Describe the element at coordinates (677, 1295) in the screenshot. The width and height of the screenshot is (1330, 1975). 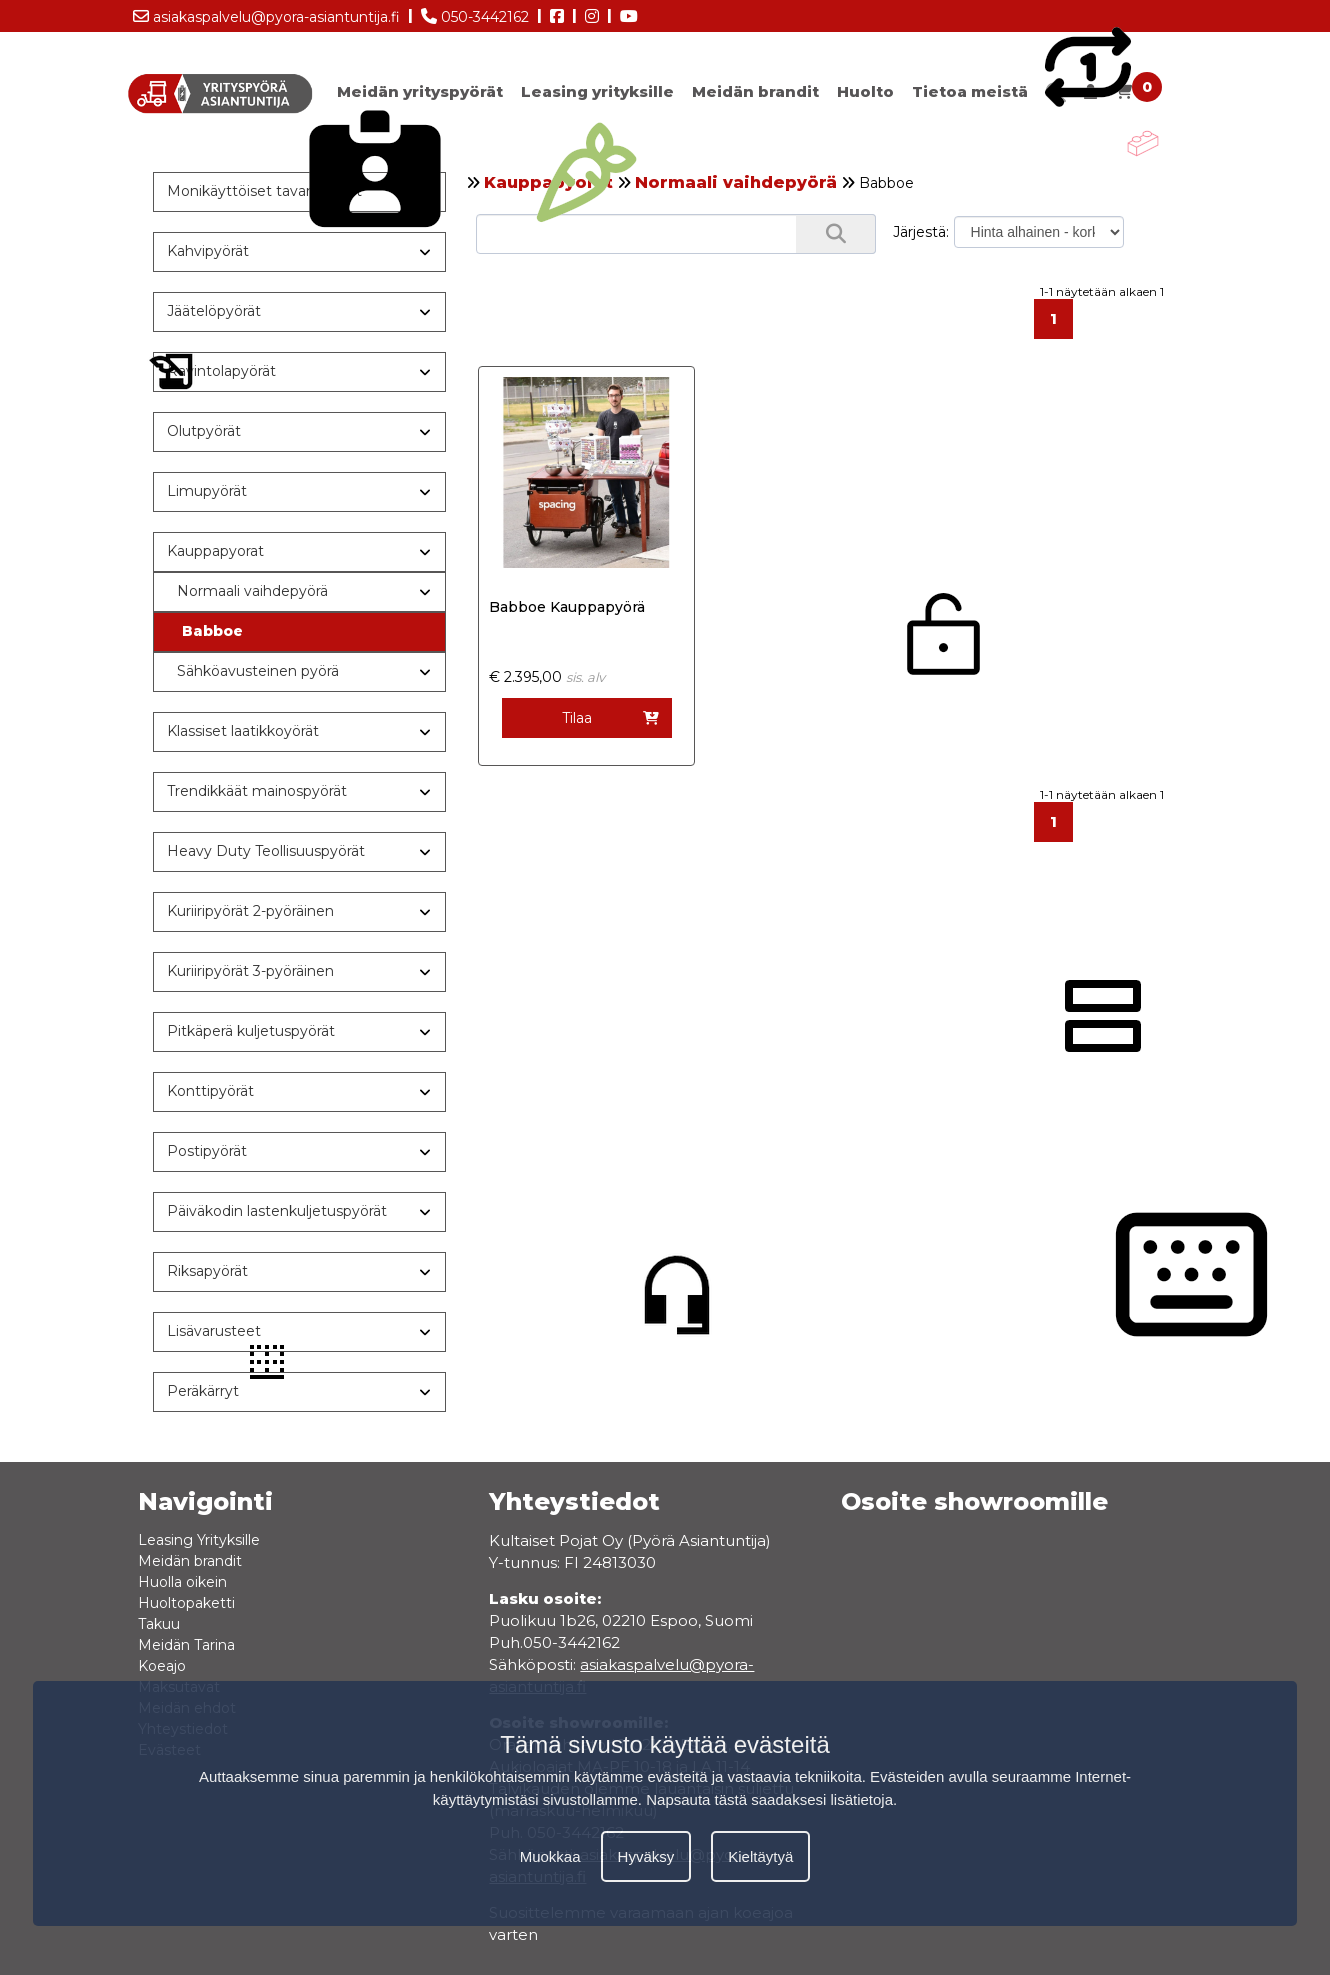
I see `contact customer support` at that location.